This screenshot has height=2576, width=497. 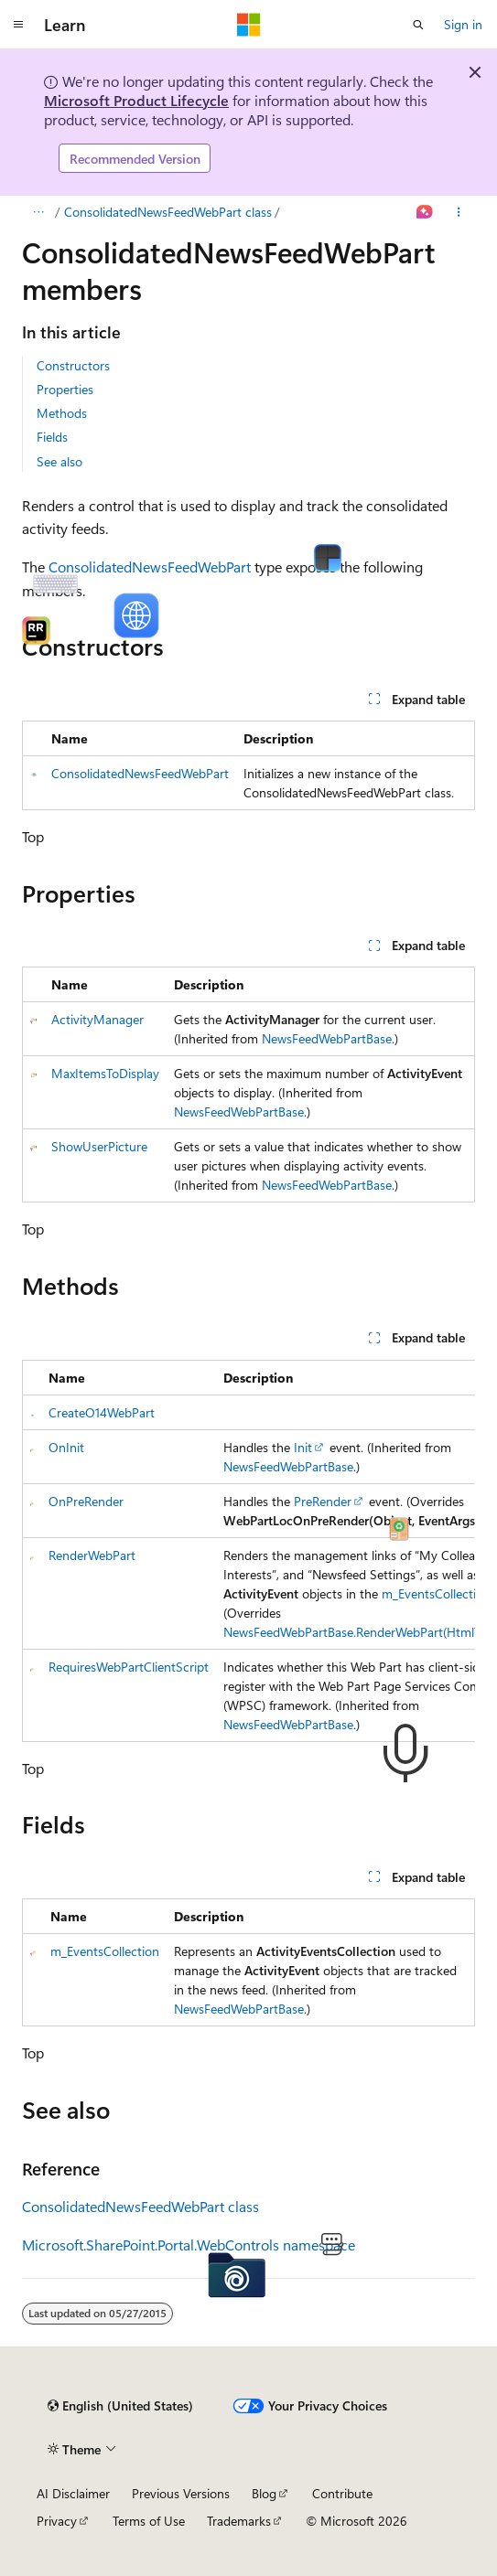 What do you see at coordinates (405, 1753) in the screenshot?
I see `access microphone settings` at bounding box center [405, 1753].